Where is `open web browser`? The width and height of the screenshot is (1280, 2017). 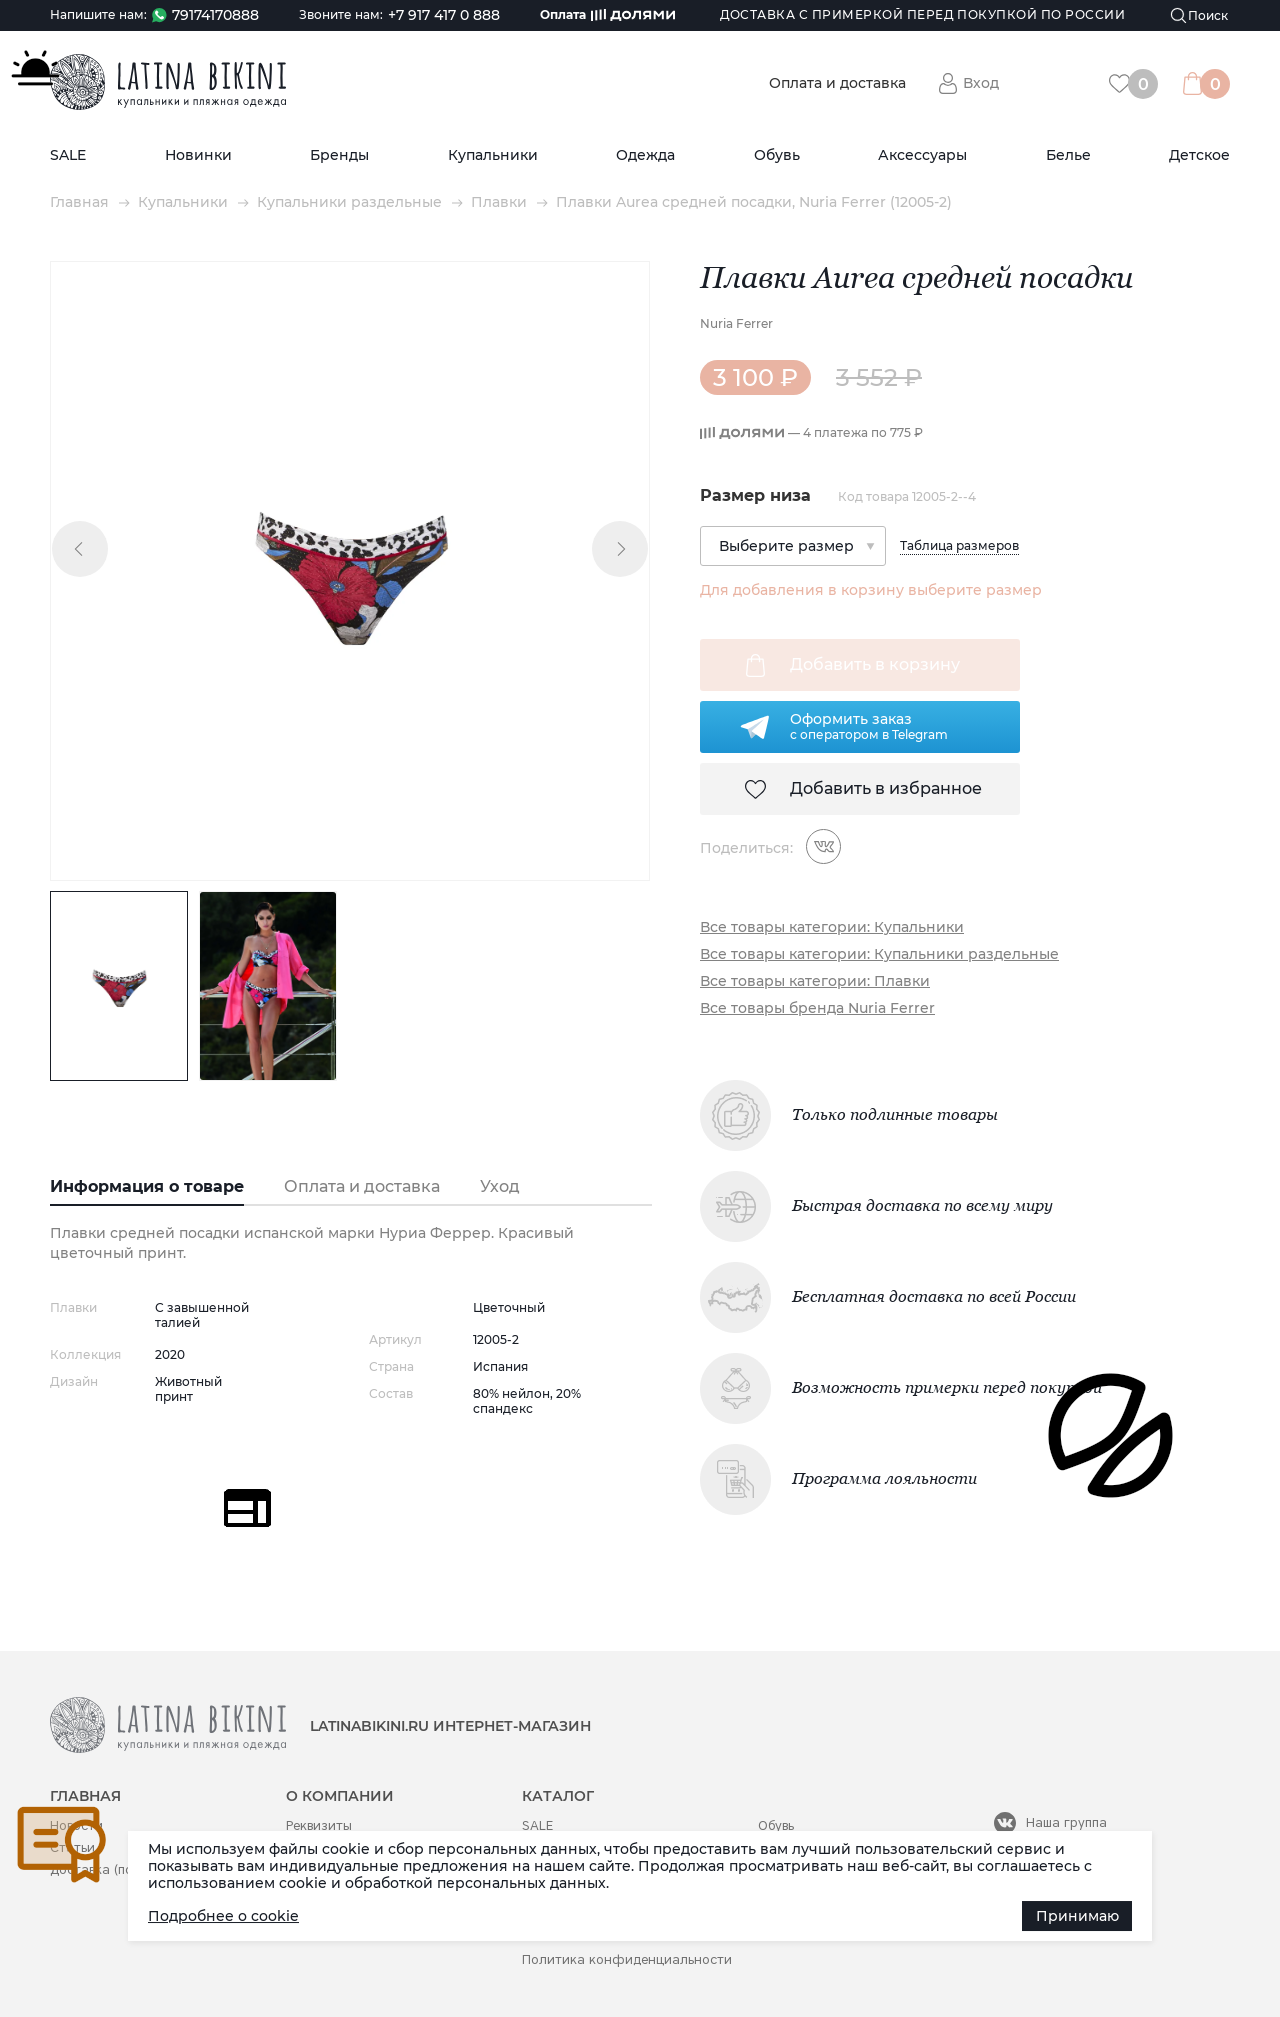
open web browser is located at coordinates (247, 1508).